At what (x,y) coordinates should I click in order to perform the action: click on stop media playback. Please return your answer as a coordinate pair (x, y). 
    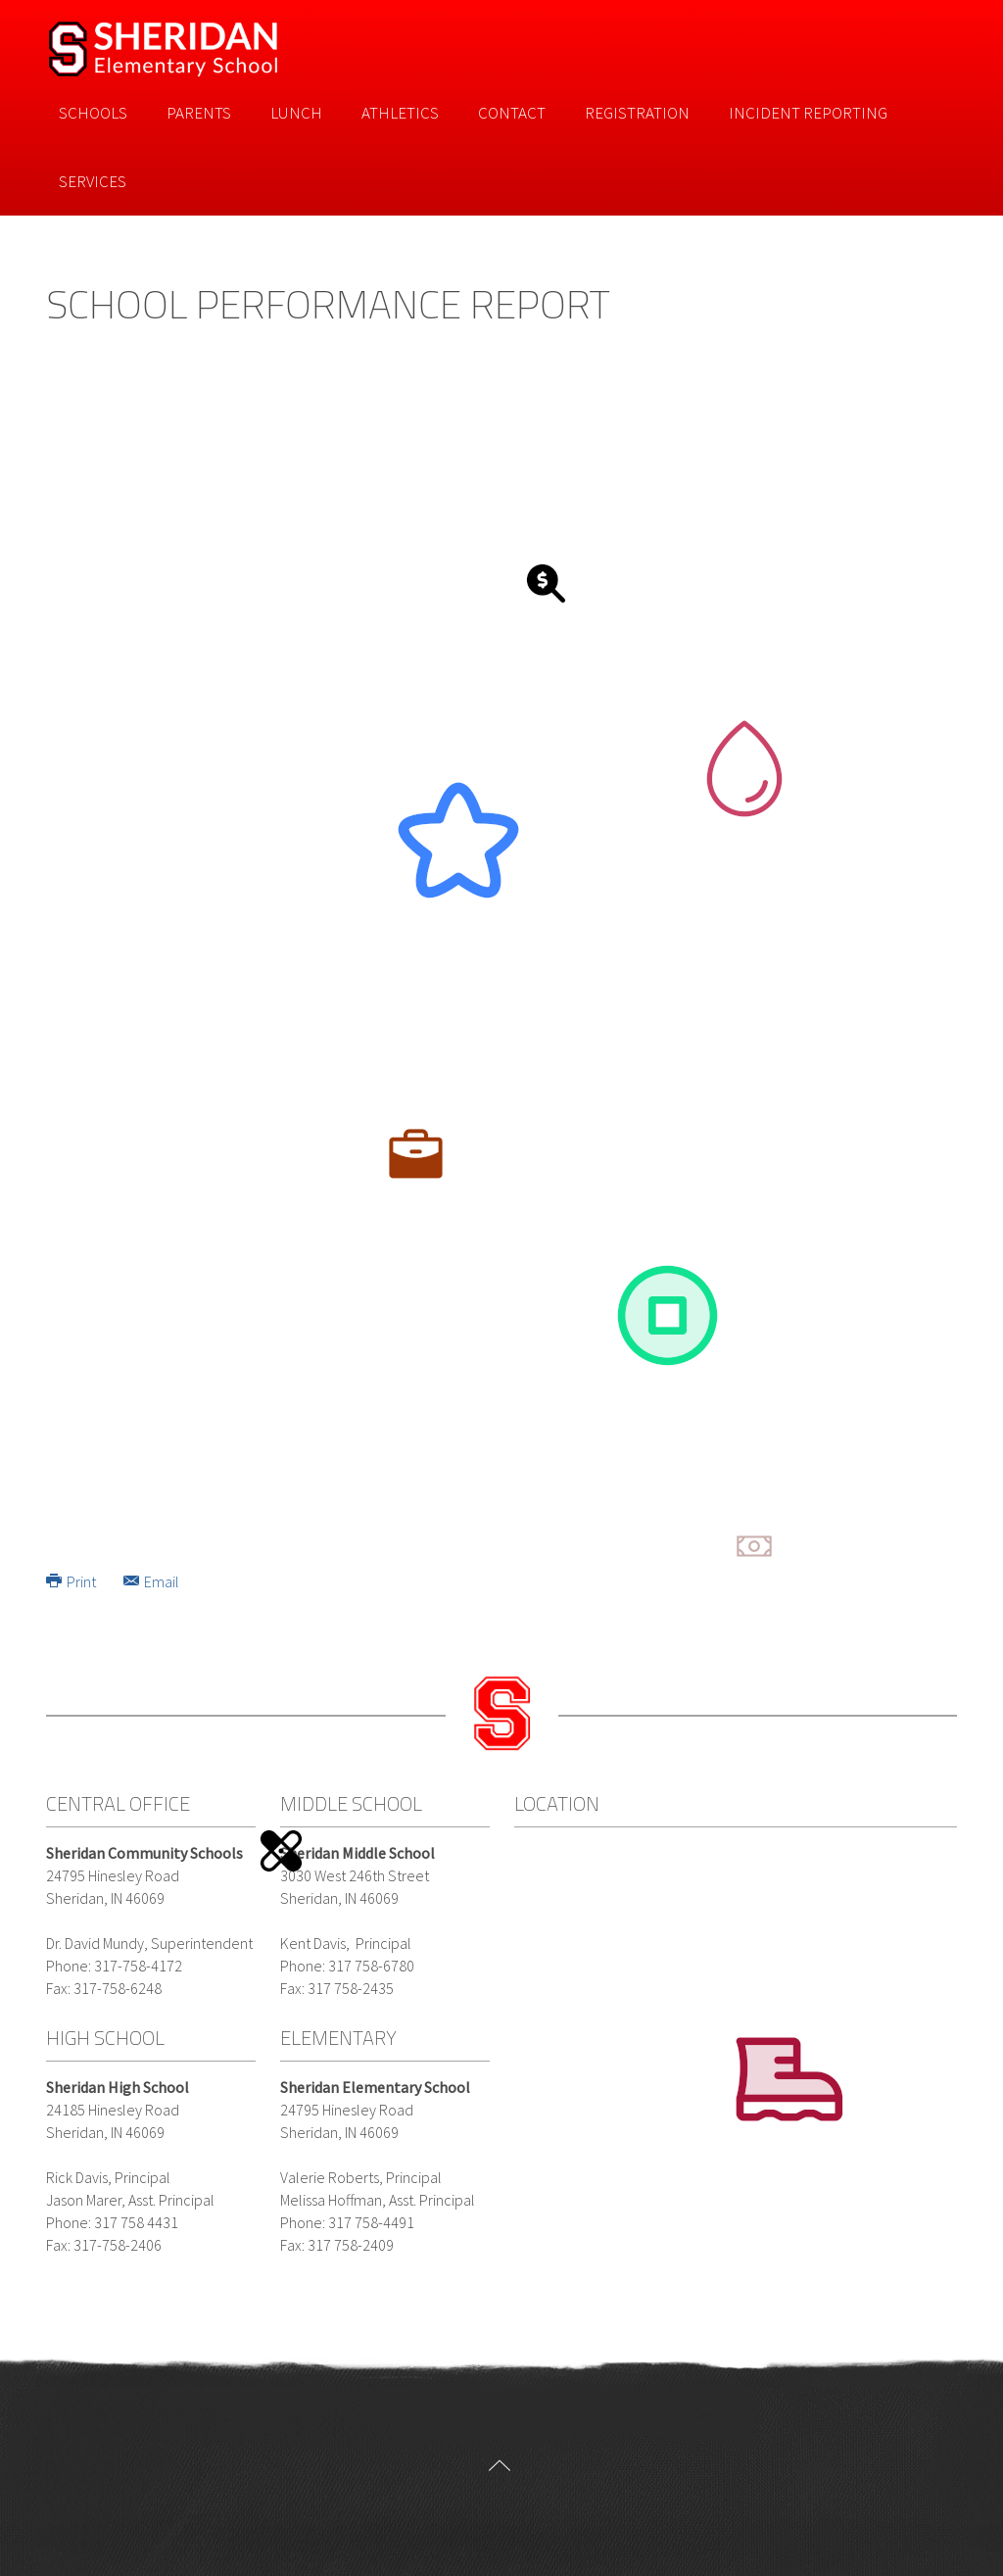
    Looking at the image, I should click on (667, 1315).